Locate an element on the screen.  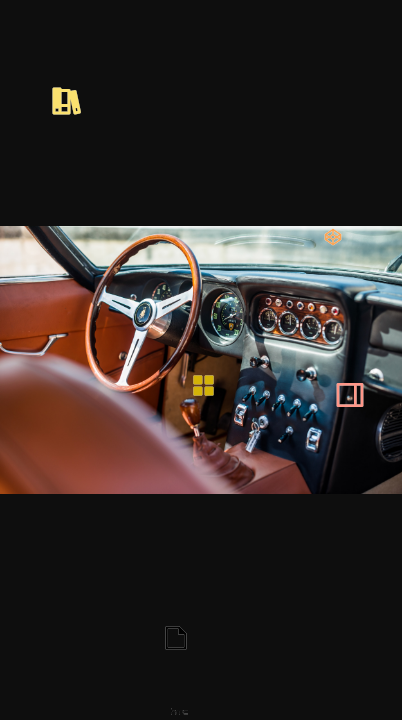
access your library or collection is located at coordinates (66, 101).